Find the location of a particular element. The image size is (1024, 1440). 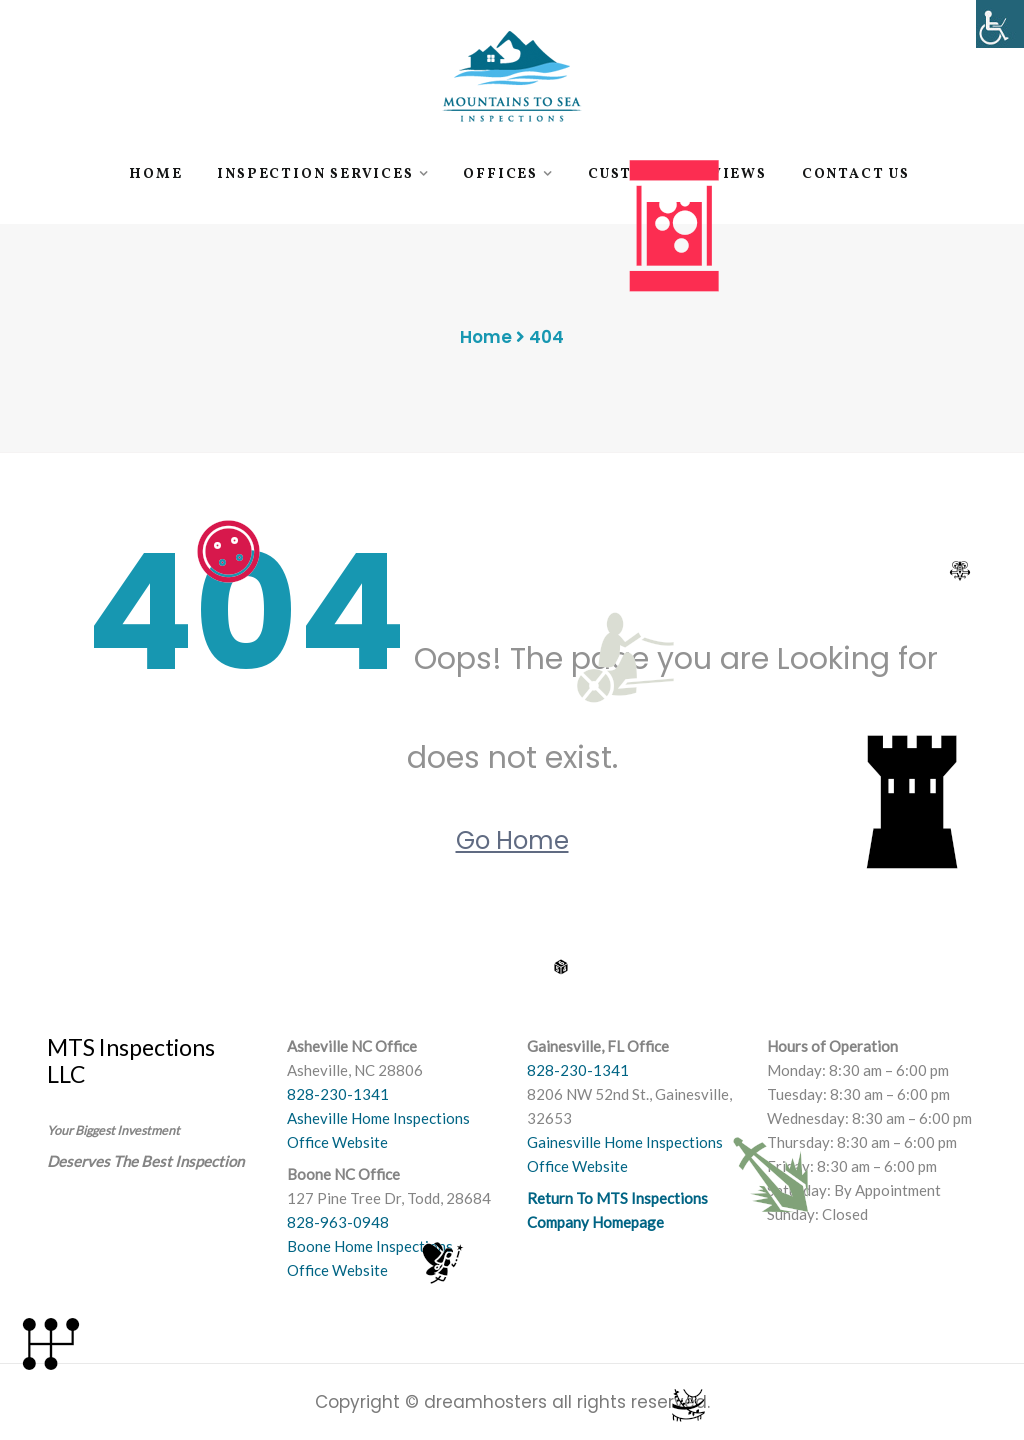

attack or combat action button is located at coordinates (771, 1175).